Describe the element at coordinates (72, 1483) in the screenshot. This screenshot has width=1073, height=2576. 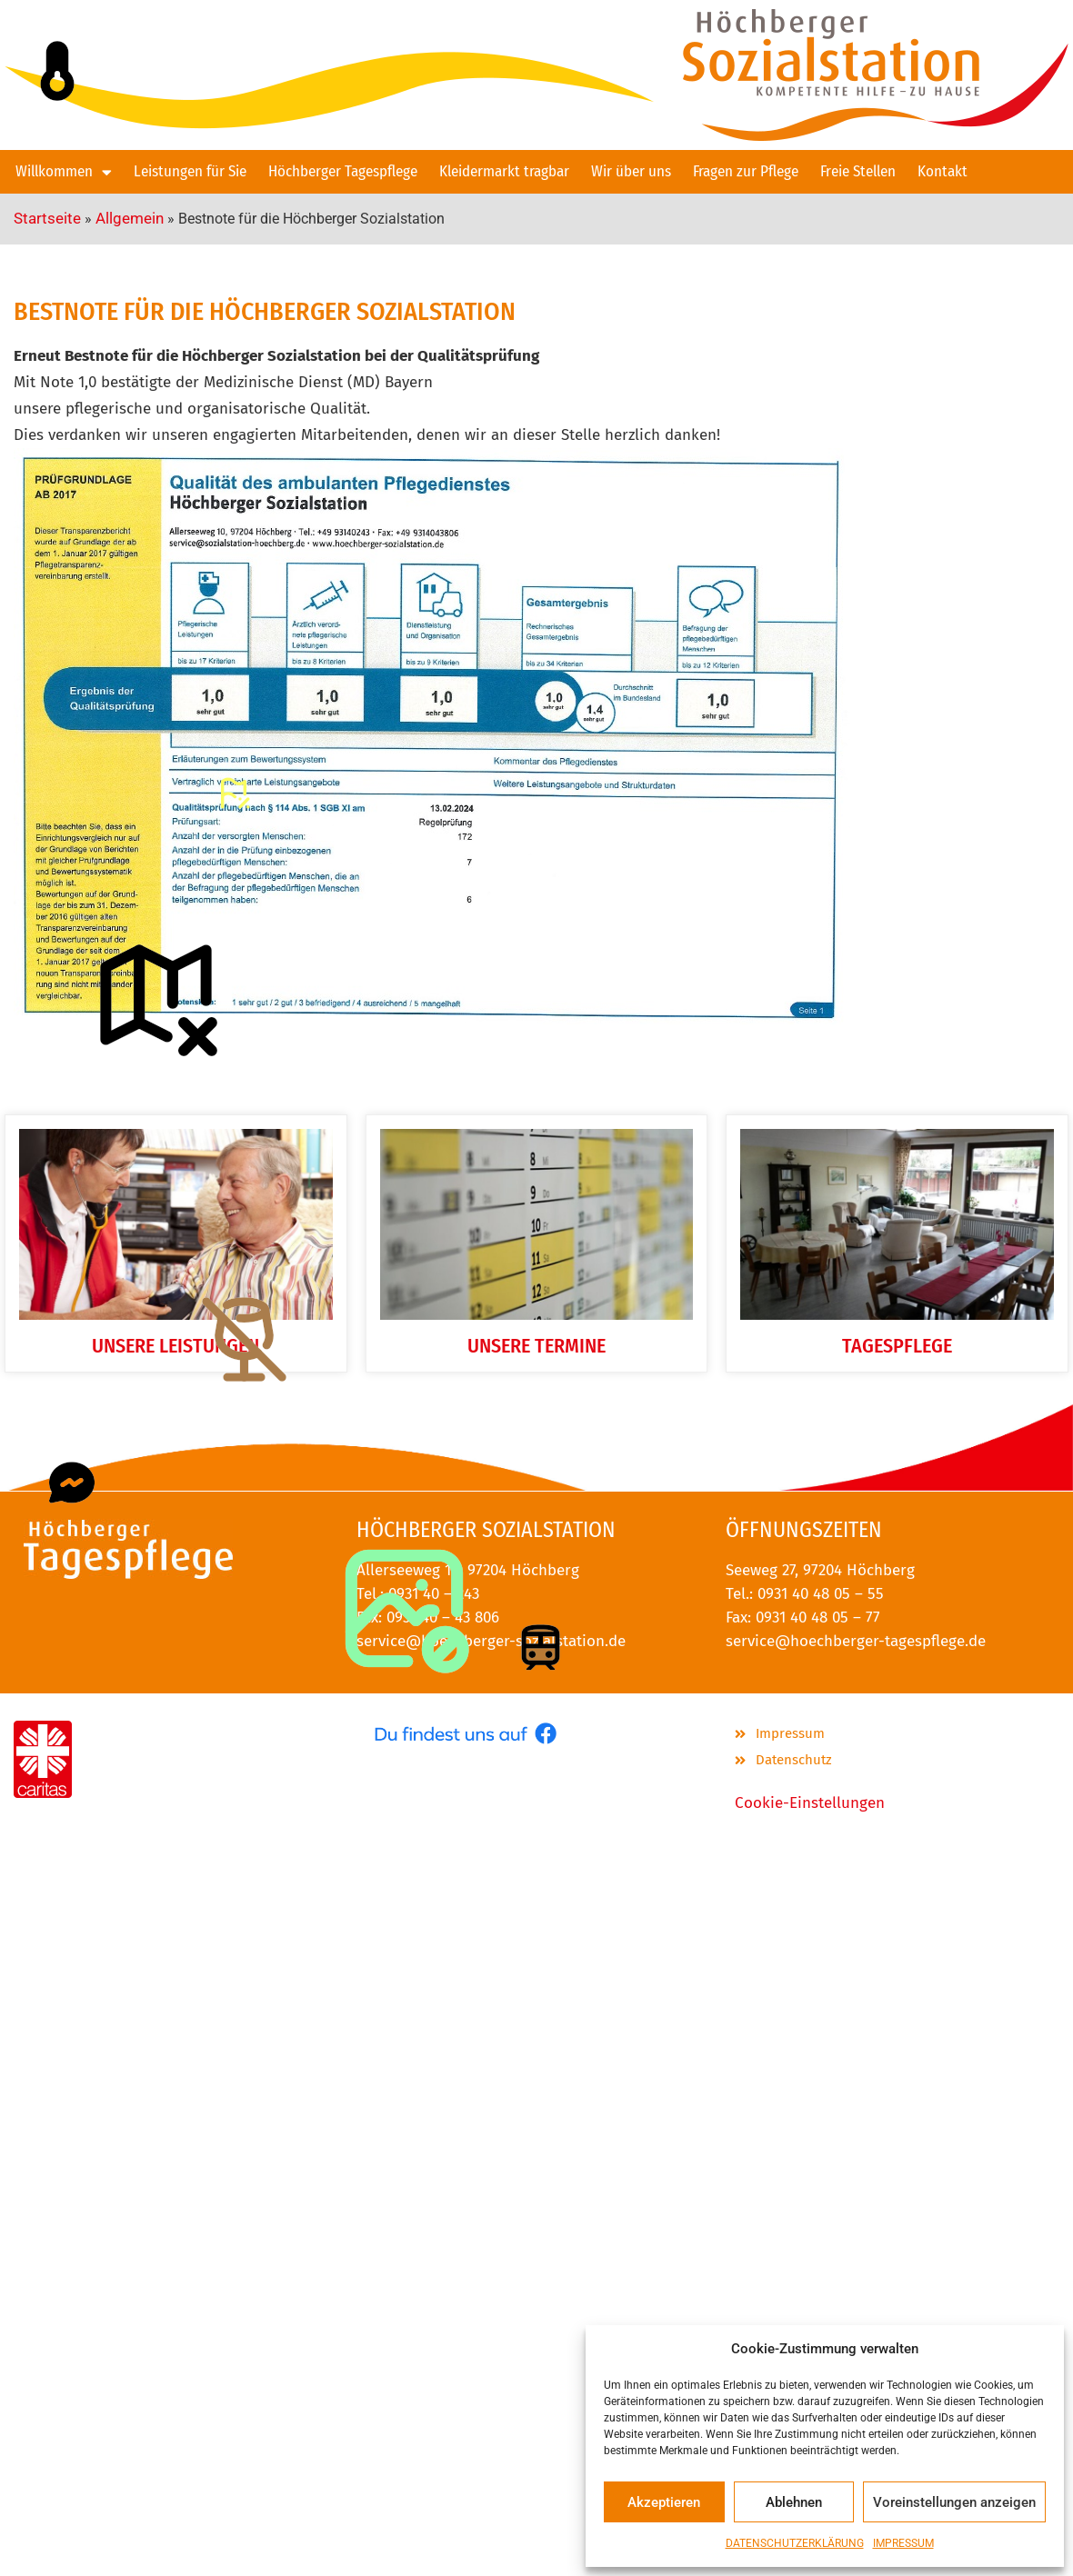
I see `open Facebook Messenger` at that location.